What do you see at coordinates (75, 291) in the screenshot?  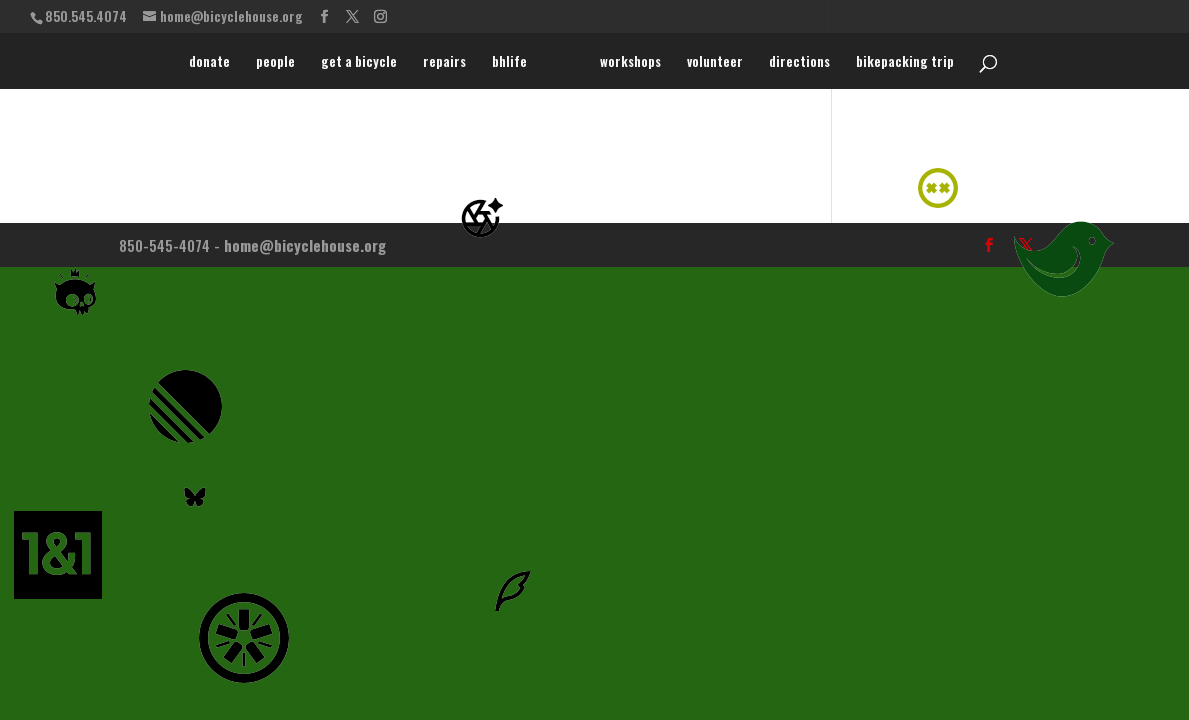 I see `skeleton ui framework logo` at bounding box center [75, 291].